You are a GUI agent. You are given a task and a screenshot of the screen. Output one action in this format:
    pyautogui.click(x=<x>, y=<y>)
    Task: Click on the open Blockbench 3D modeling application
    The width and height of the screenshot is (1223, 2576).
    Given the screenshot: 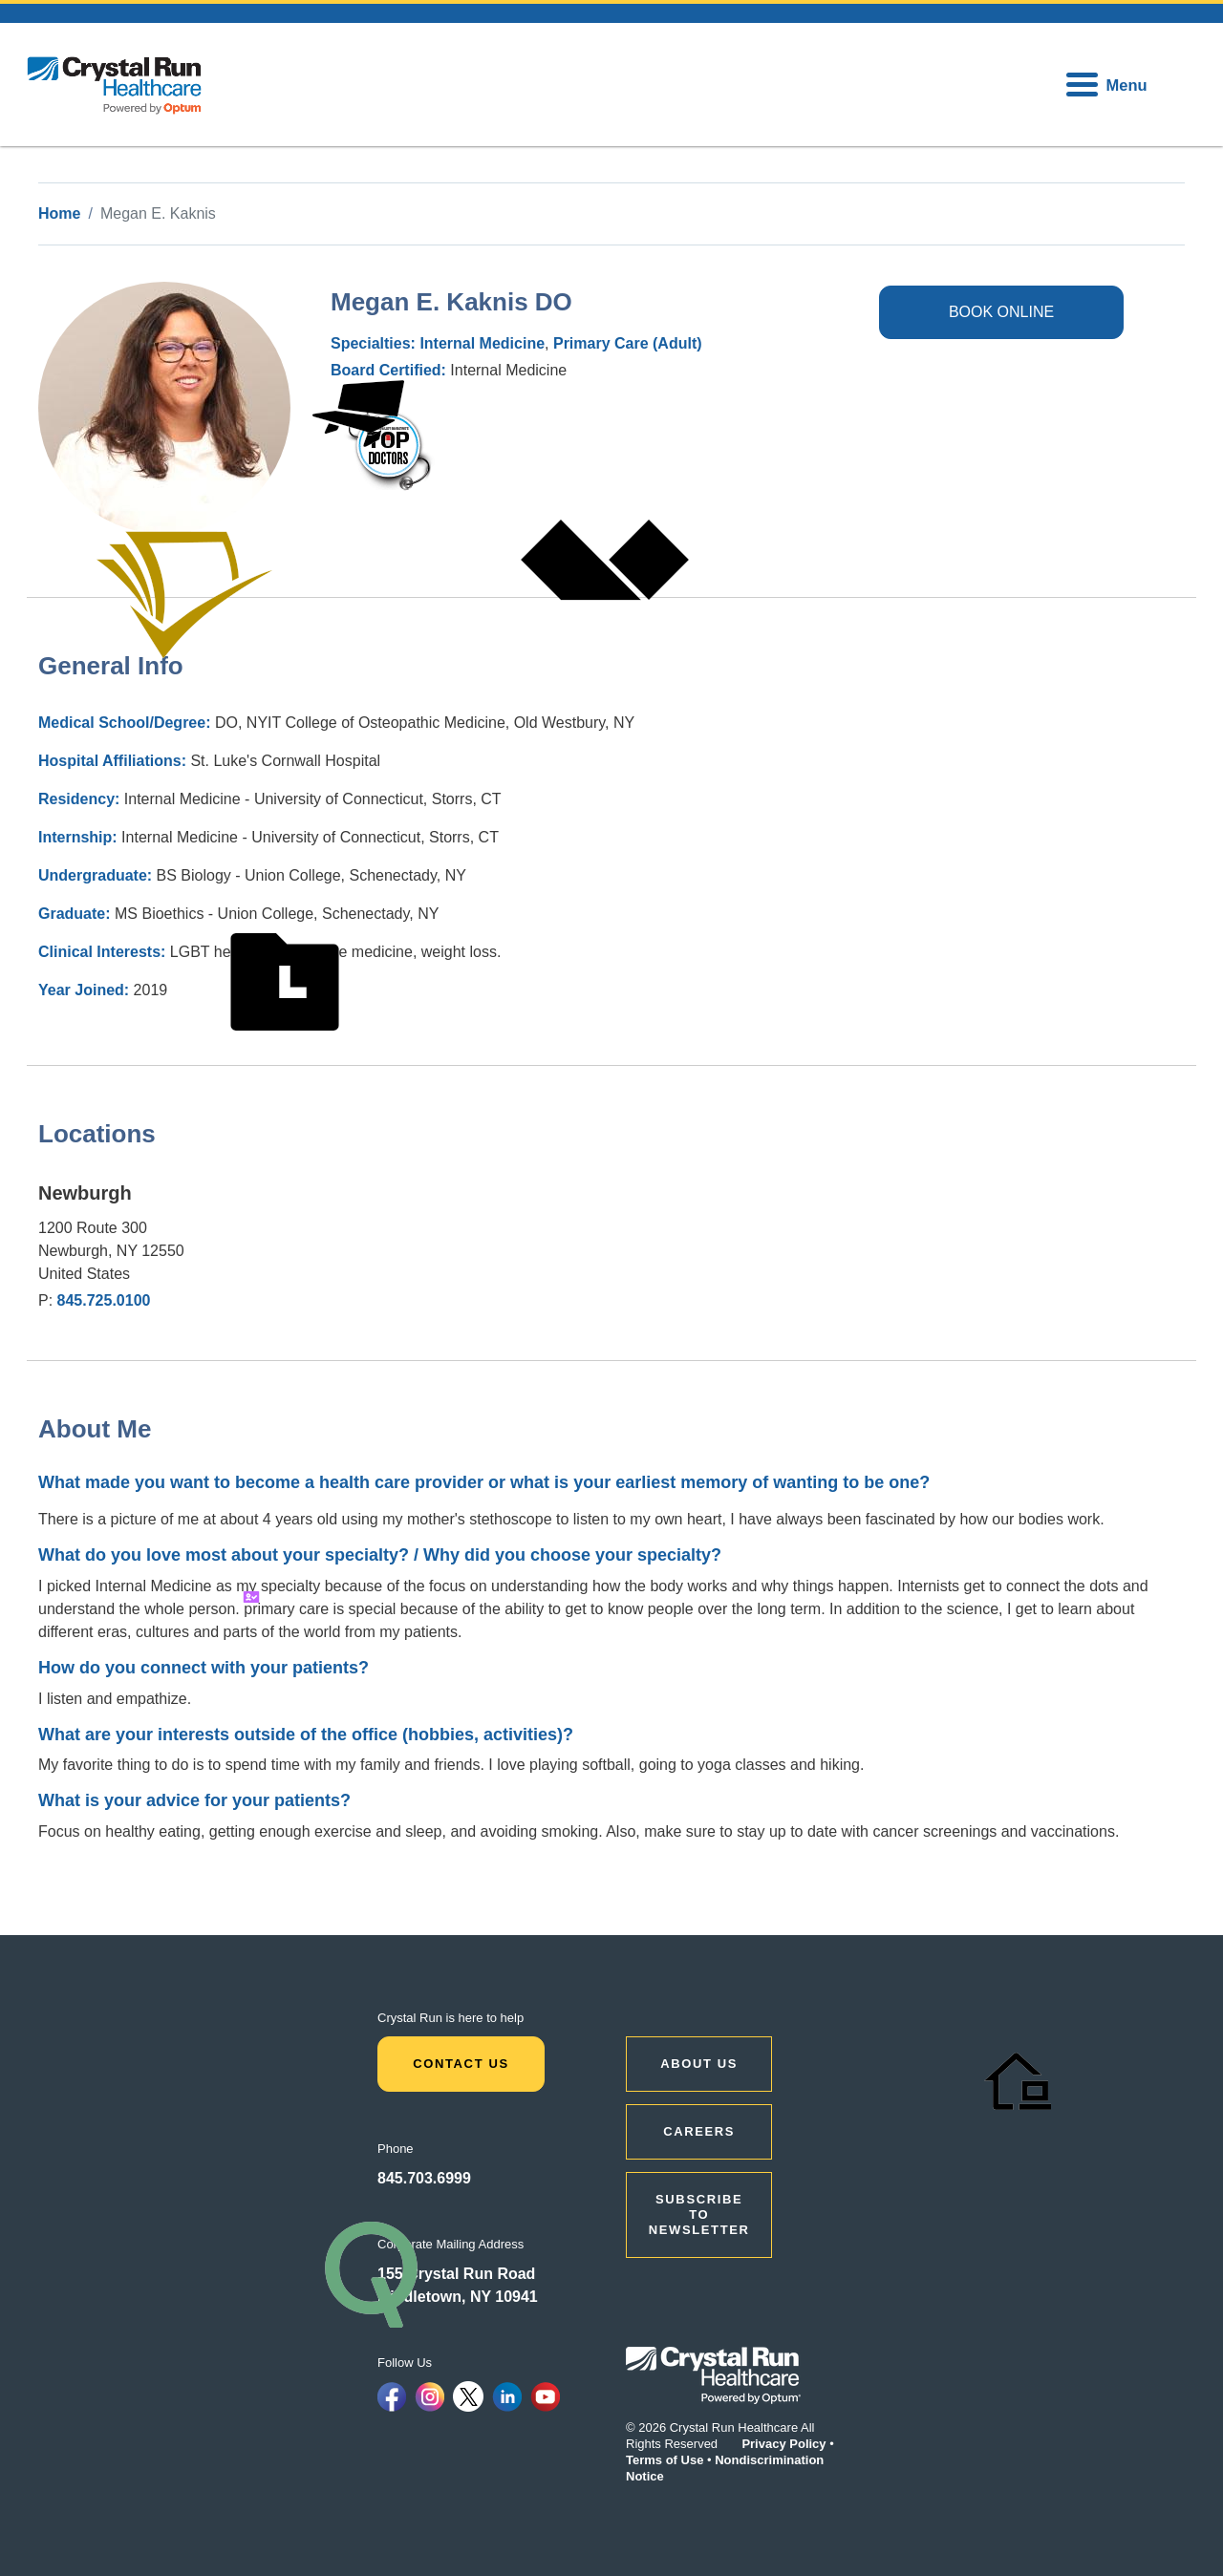 What is the action you would take?
    pyautogui.click(x=358, y=414)
    